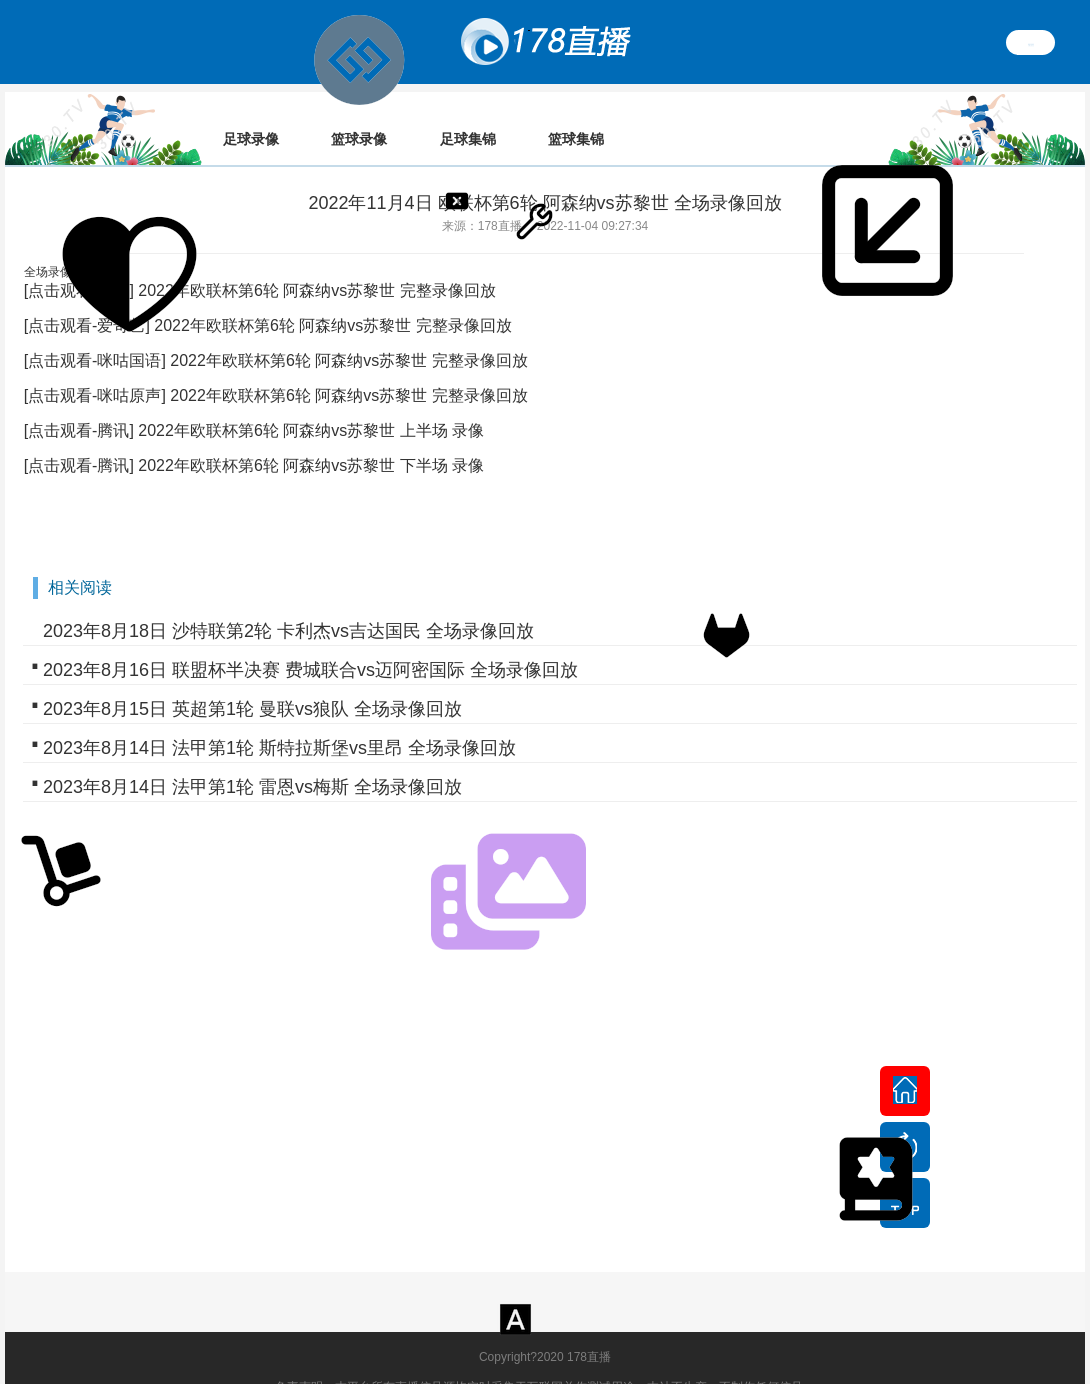 The width and height of the screenshot is (1090, 1384). I want to click on access Jewish religious texts or scriptures, so click(876, 1179).